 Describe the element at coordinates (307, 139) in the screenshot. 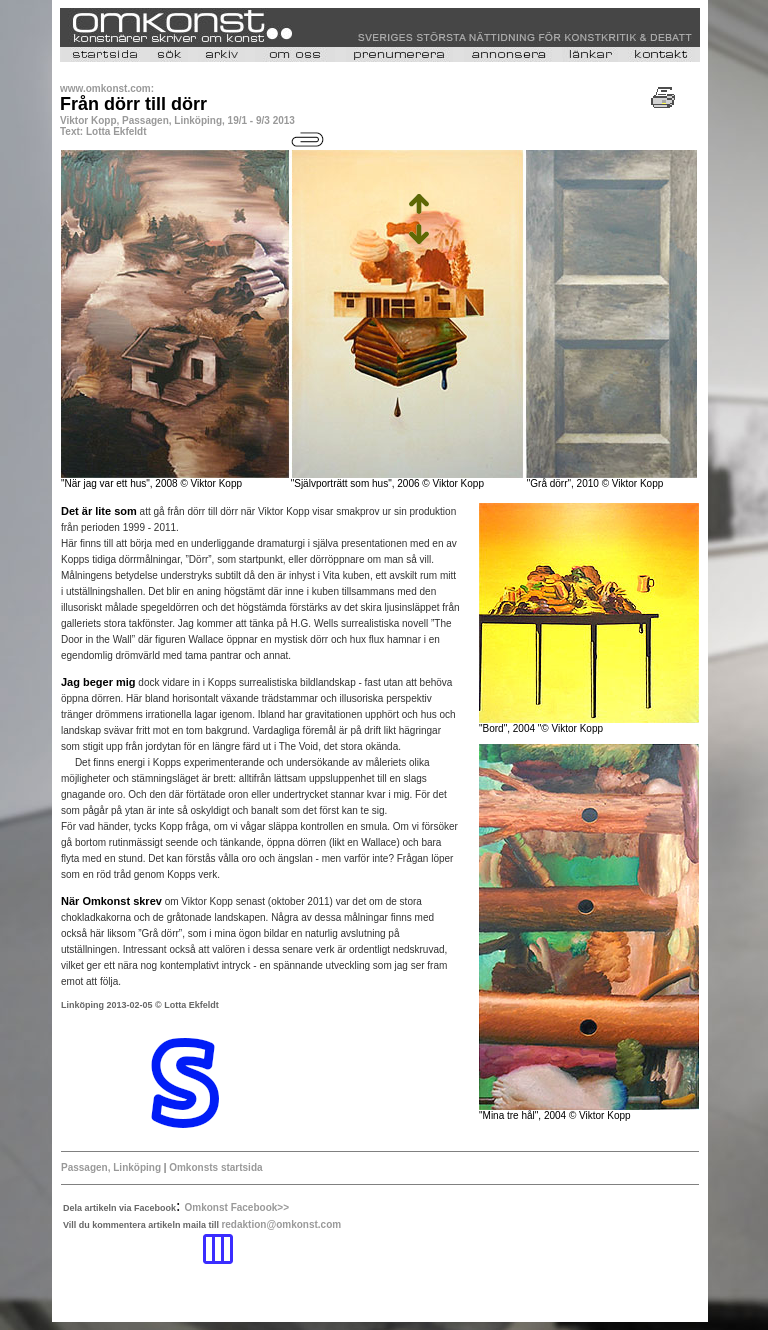

I see `attach a file to your message` at that location.